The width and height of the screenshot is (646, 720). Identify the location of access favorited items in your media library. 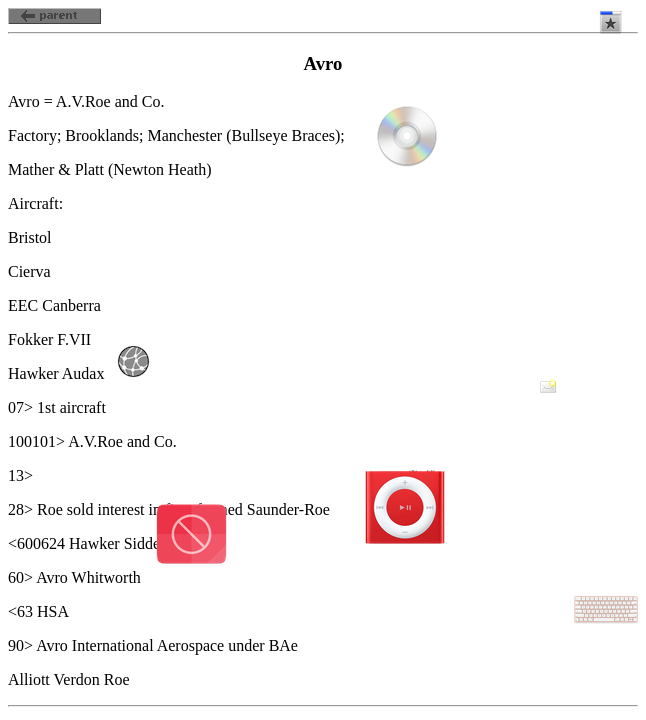
(611, 22).